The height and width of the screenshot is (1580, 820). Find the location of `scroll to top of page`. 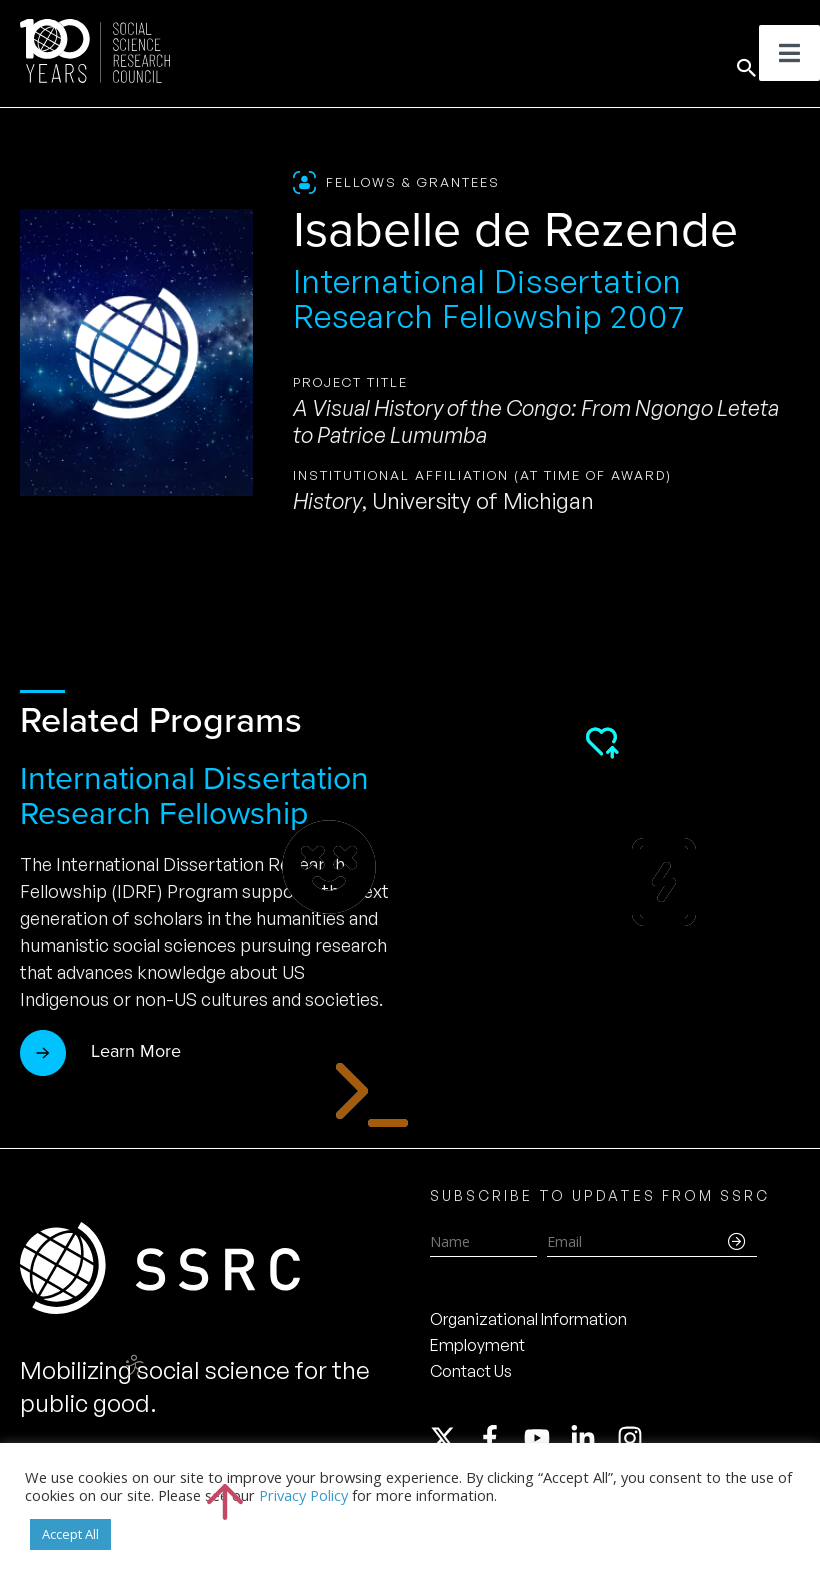

scroll to top of page is located at coordinates (225, 1502).